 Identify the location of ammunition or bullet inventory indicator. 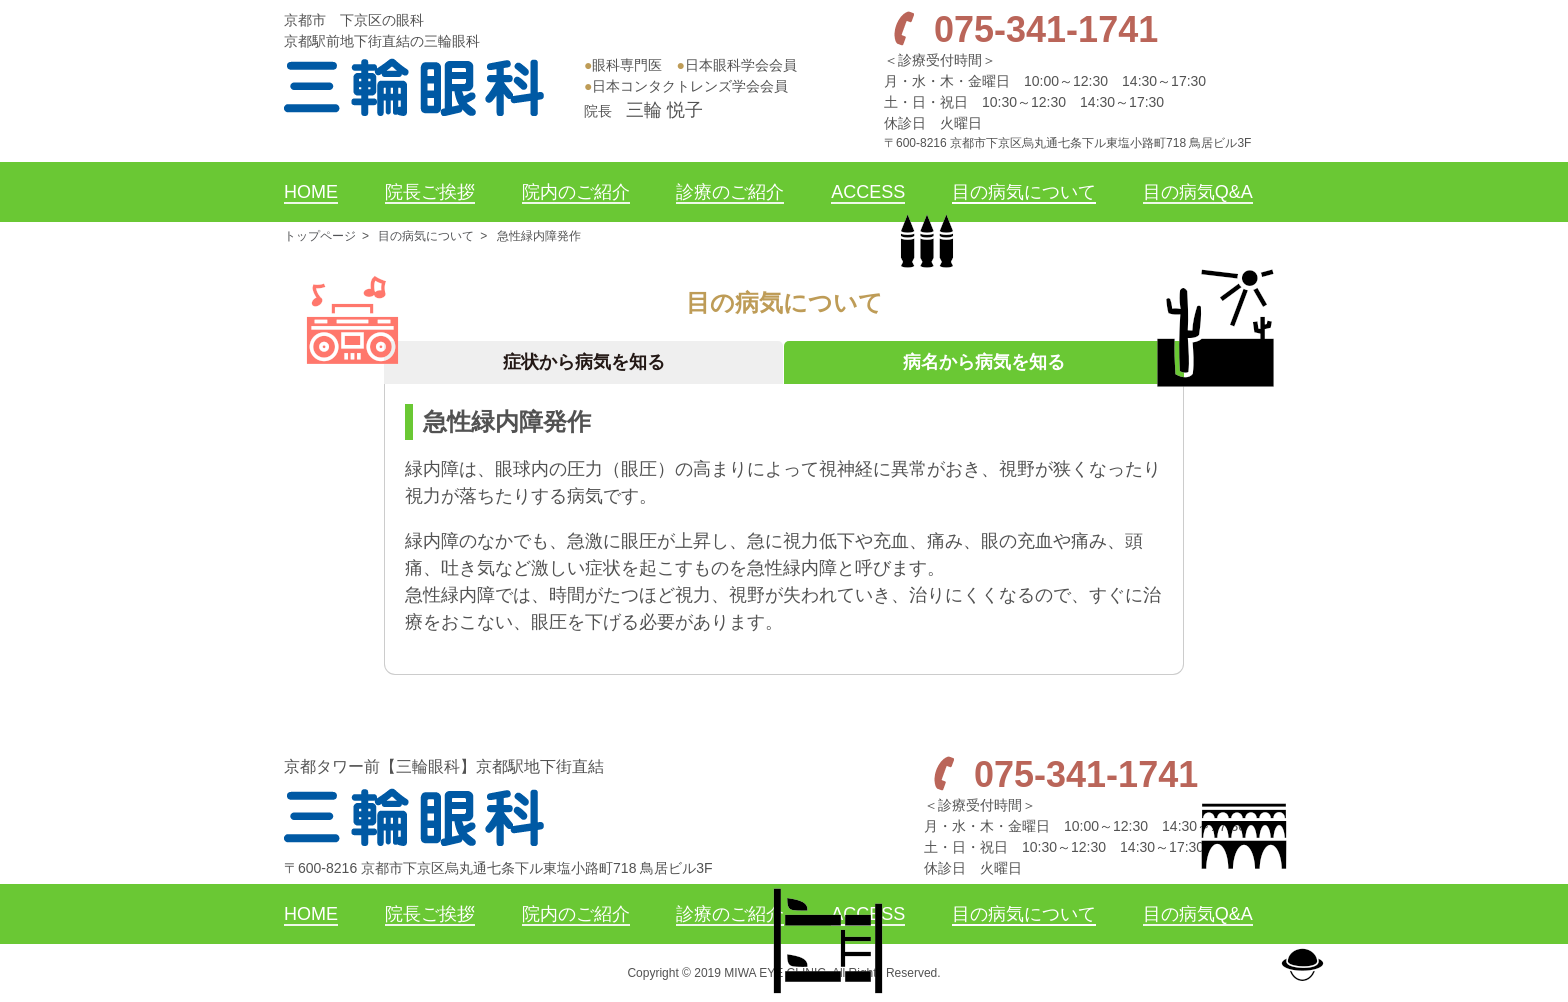
(927, 241).